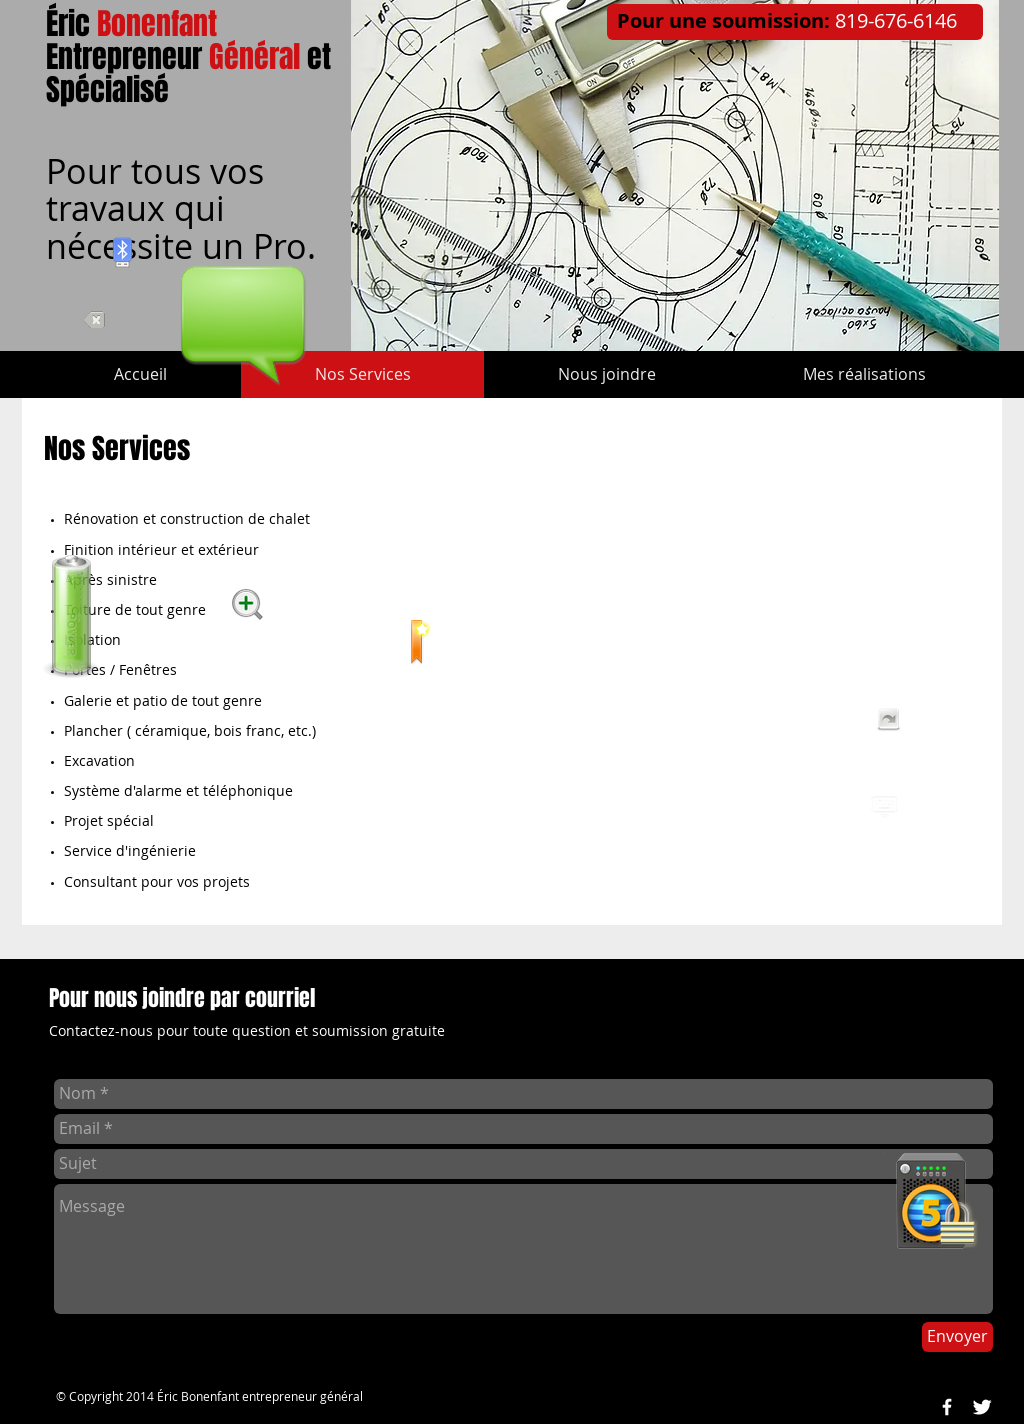  I want to click on a connected bluetooth device, so click(122, 252).